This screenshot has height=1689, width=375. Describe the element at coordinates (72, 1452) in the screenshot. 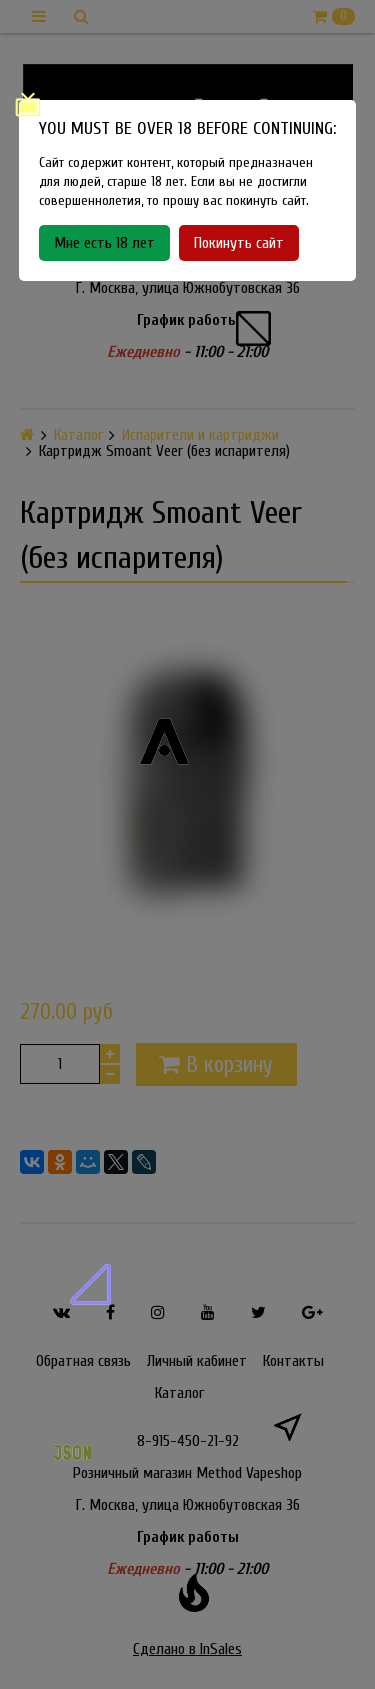

I see `view or edit JSON data` at that location.